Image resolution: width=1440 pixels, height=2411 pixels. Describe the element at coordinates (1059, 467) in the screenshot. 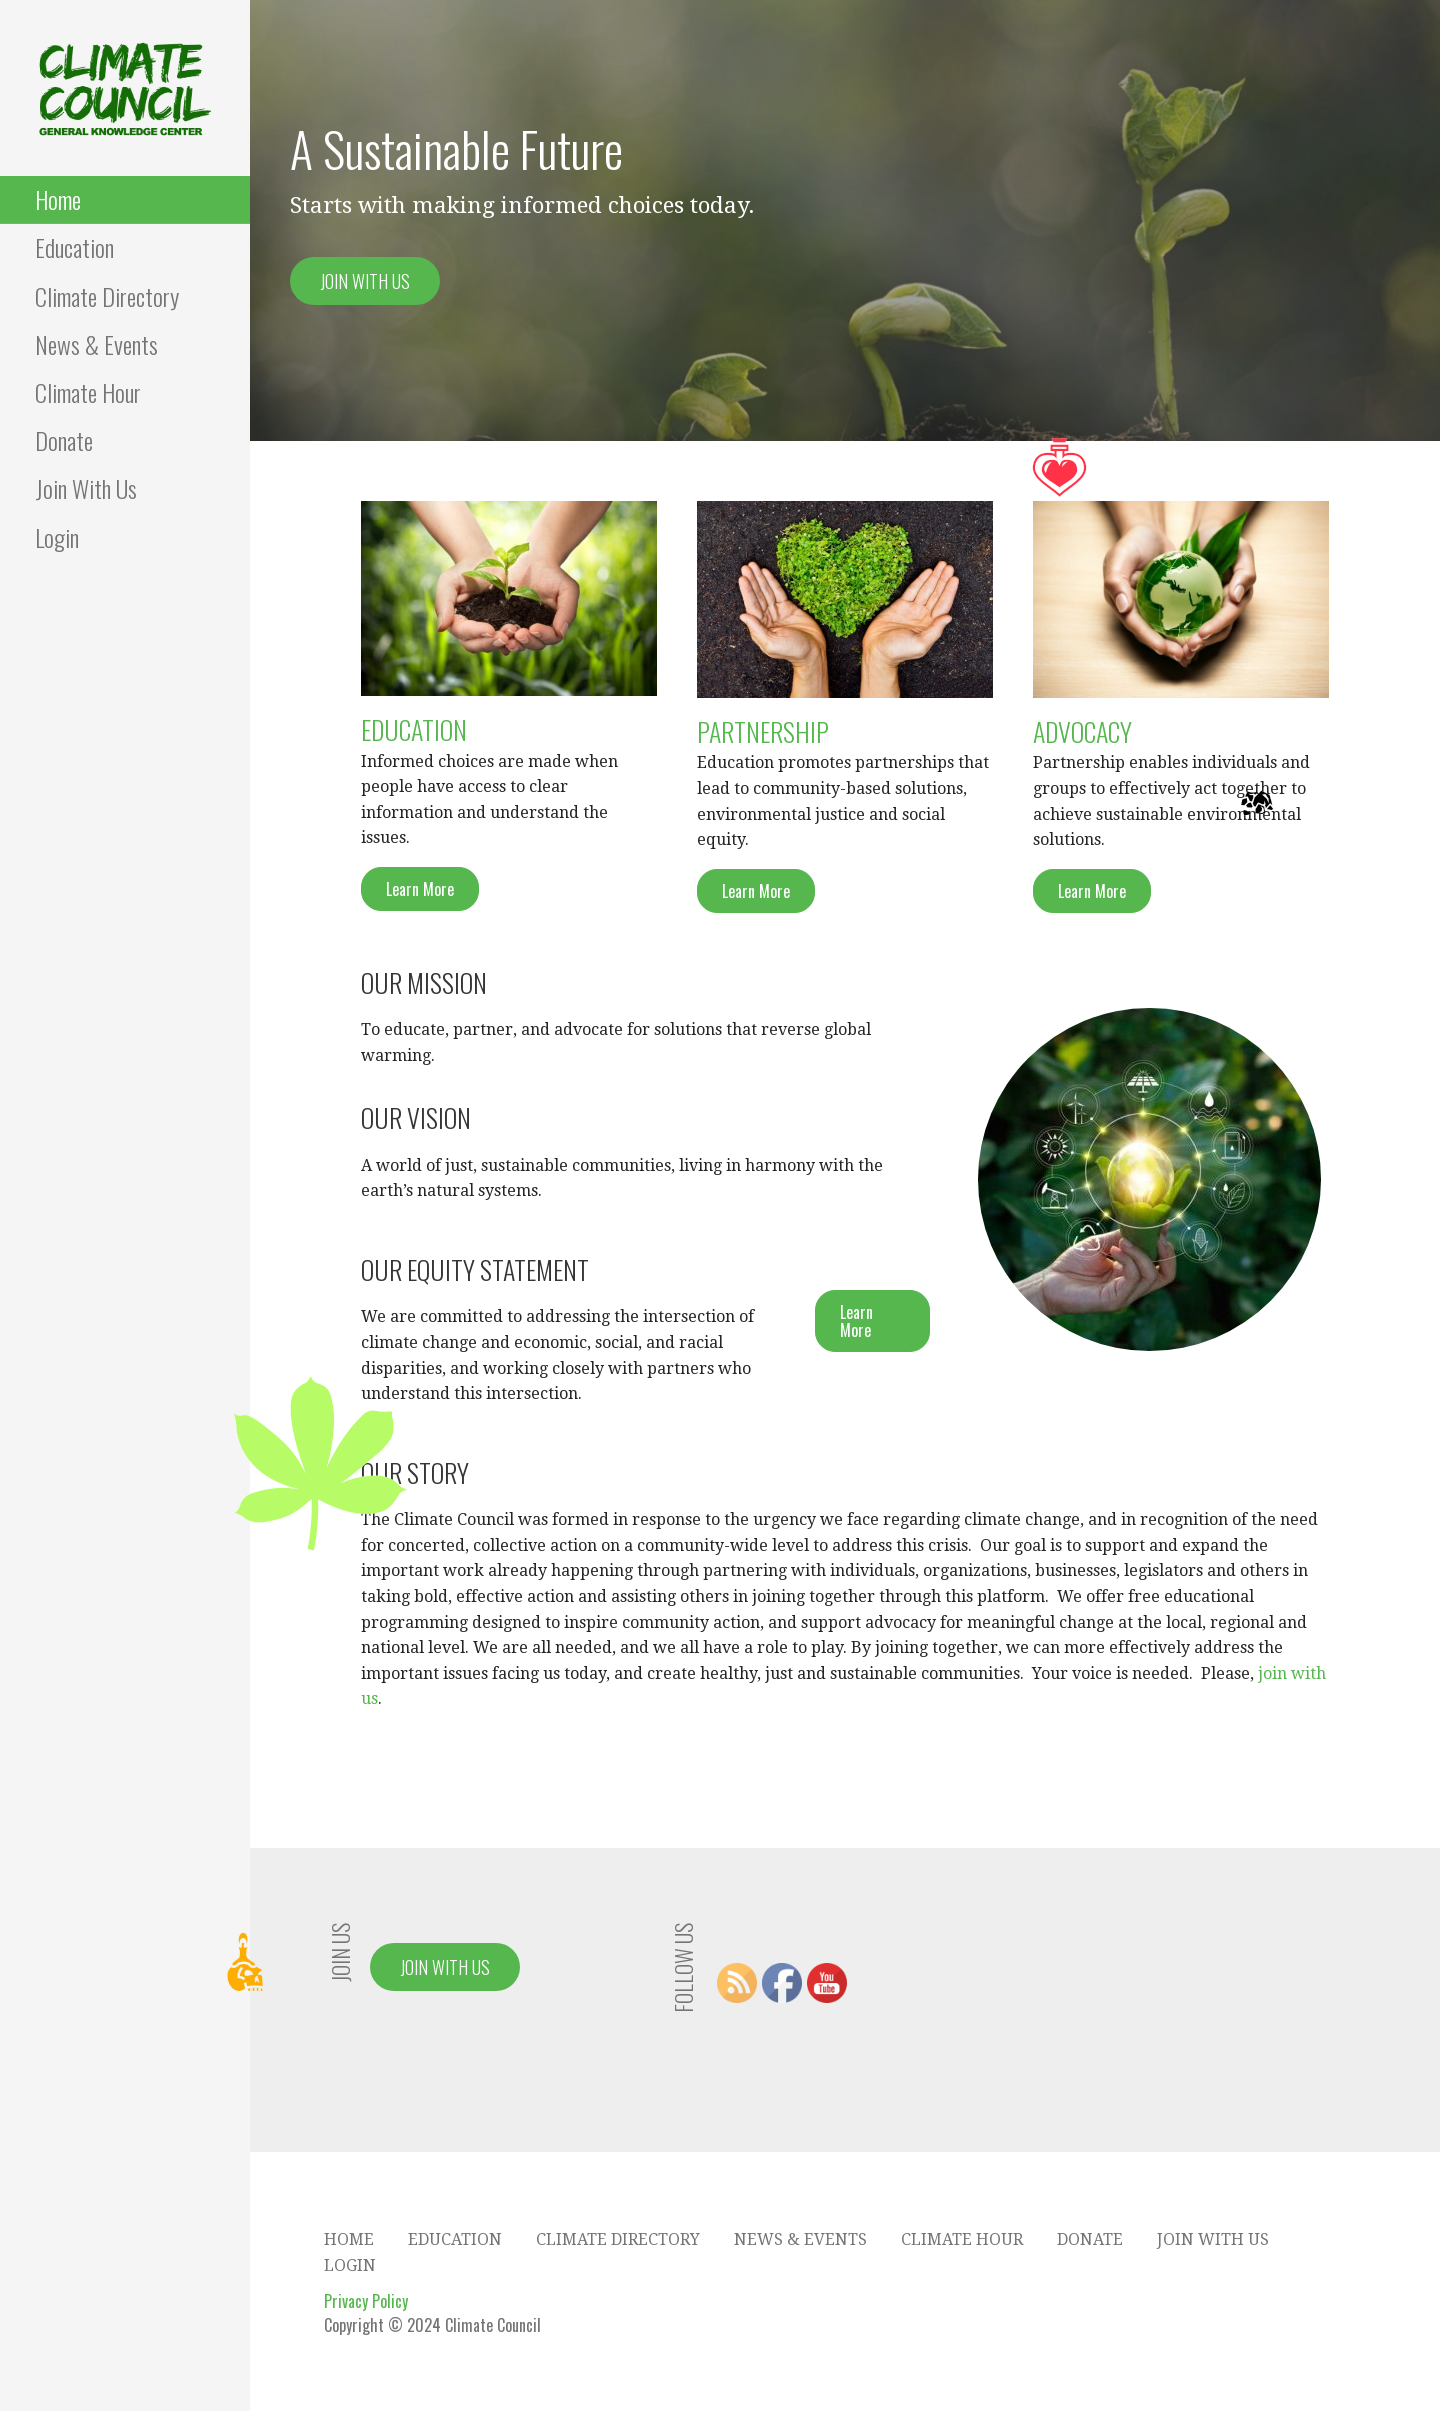

I see `use a health potion to restore HP` at that location.